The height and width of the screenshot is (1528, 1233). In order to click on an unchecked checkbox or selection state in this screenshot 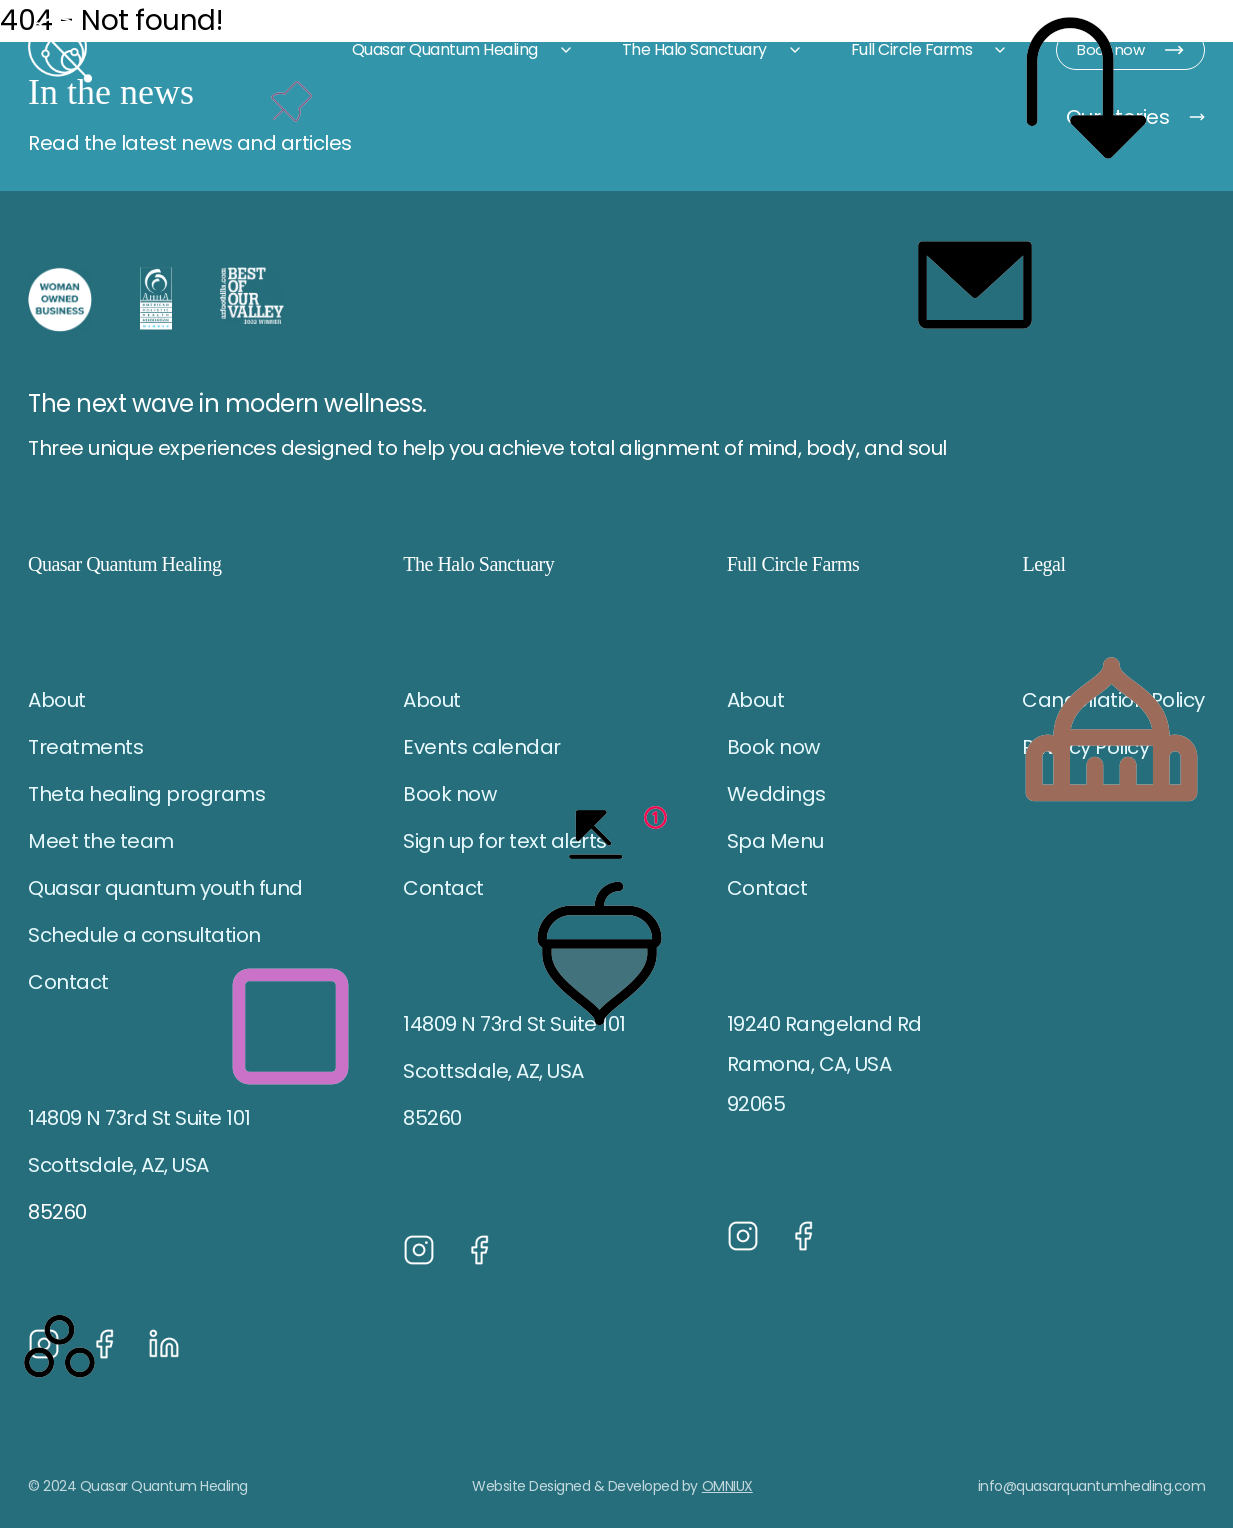, I will do `click(290, 1026)`.